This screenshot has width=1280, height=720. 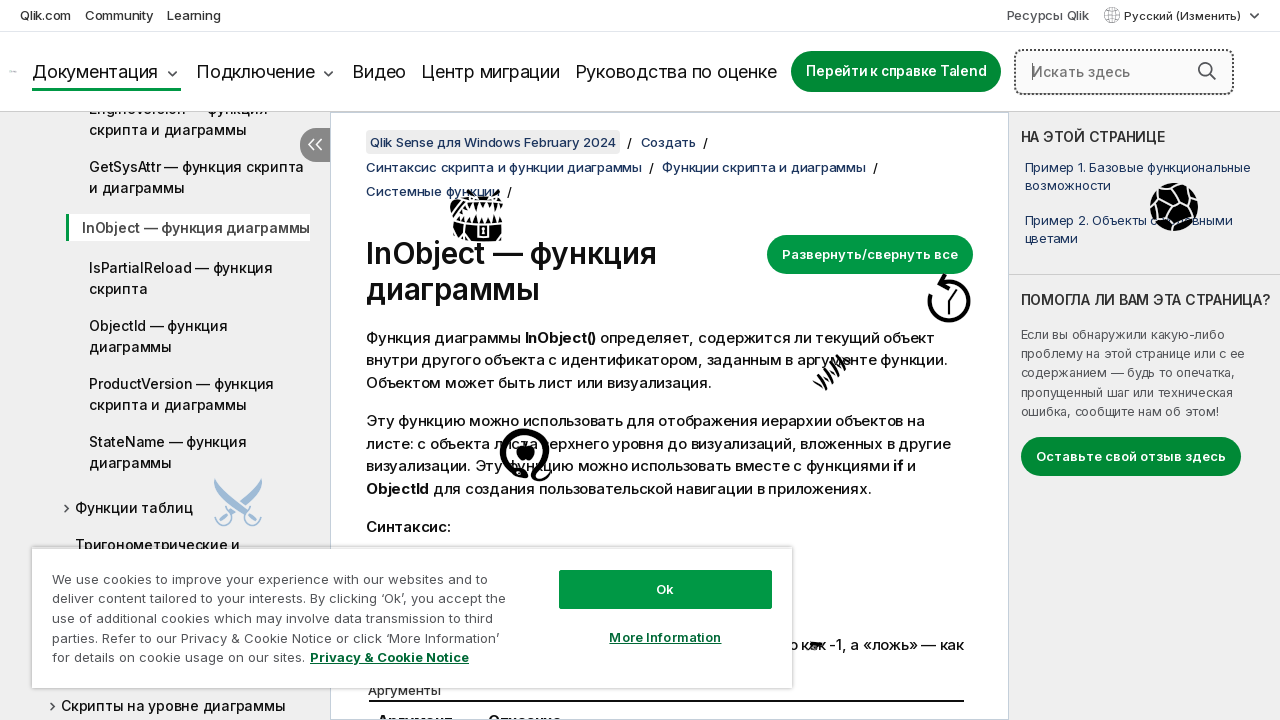 What do you see at coordinates (949, 301) in the screenshot?
I see `undo or revert to a previous state` at bounding box center [949, 301].